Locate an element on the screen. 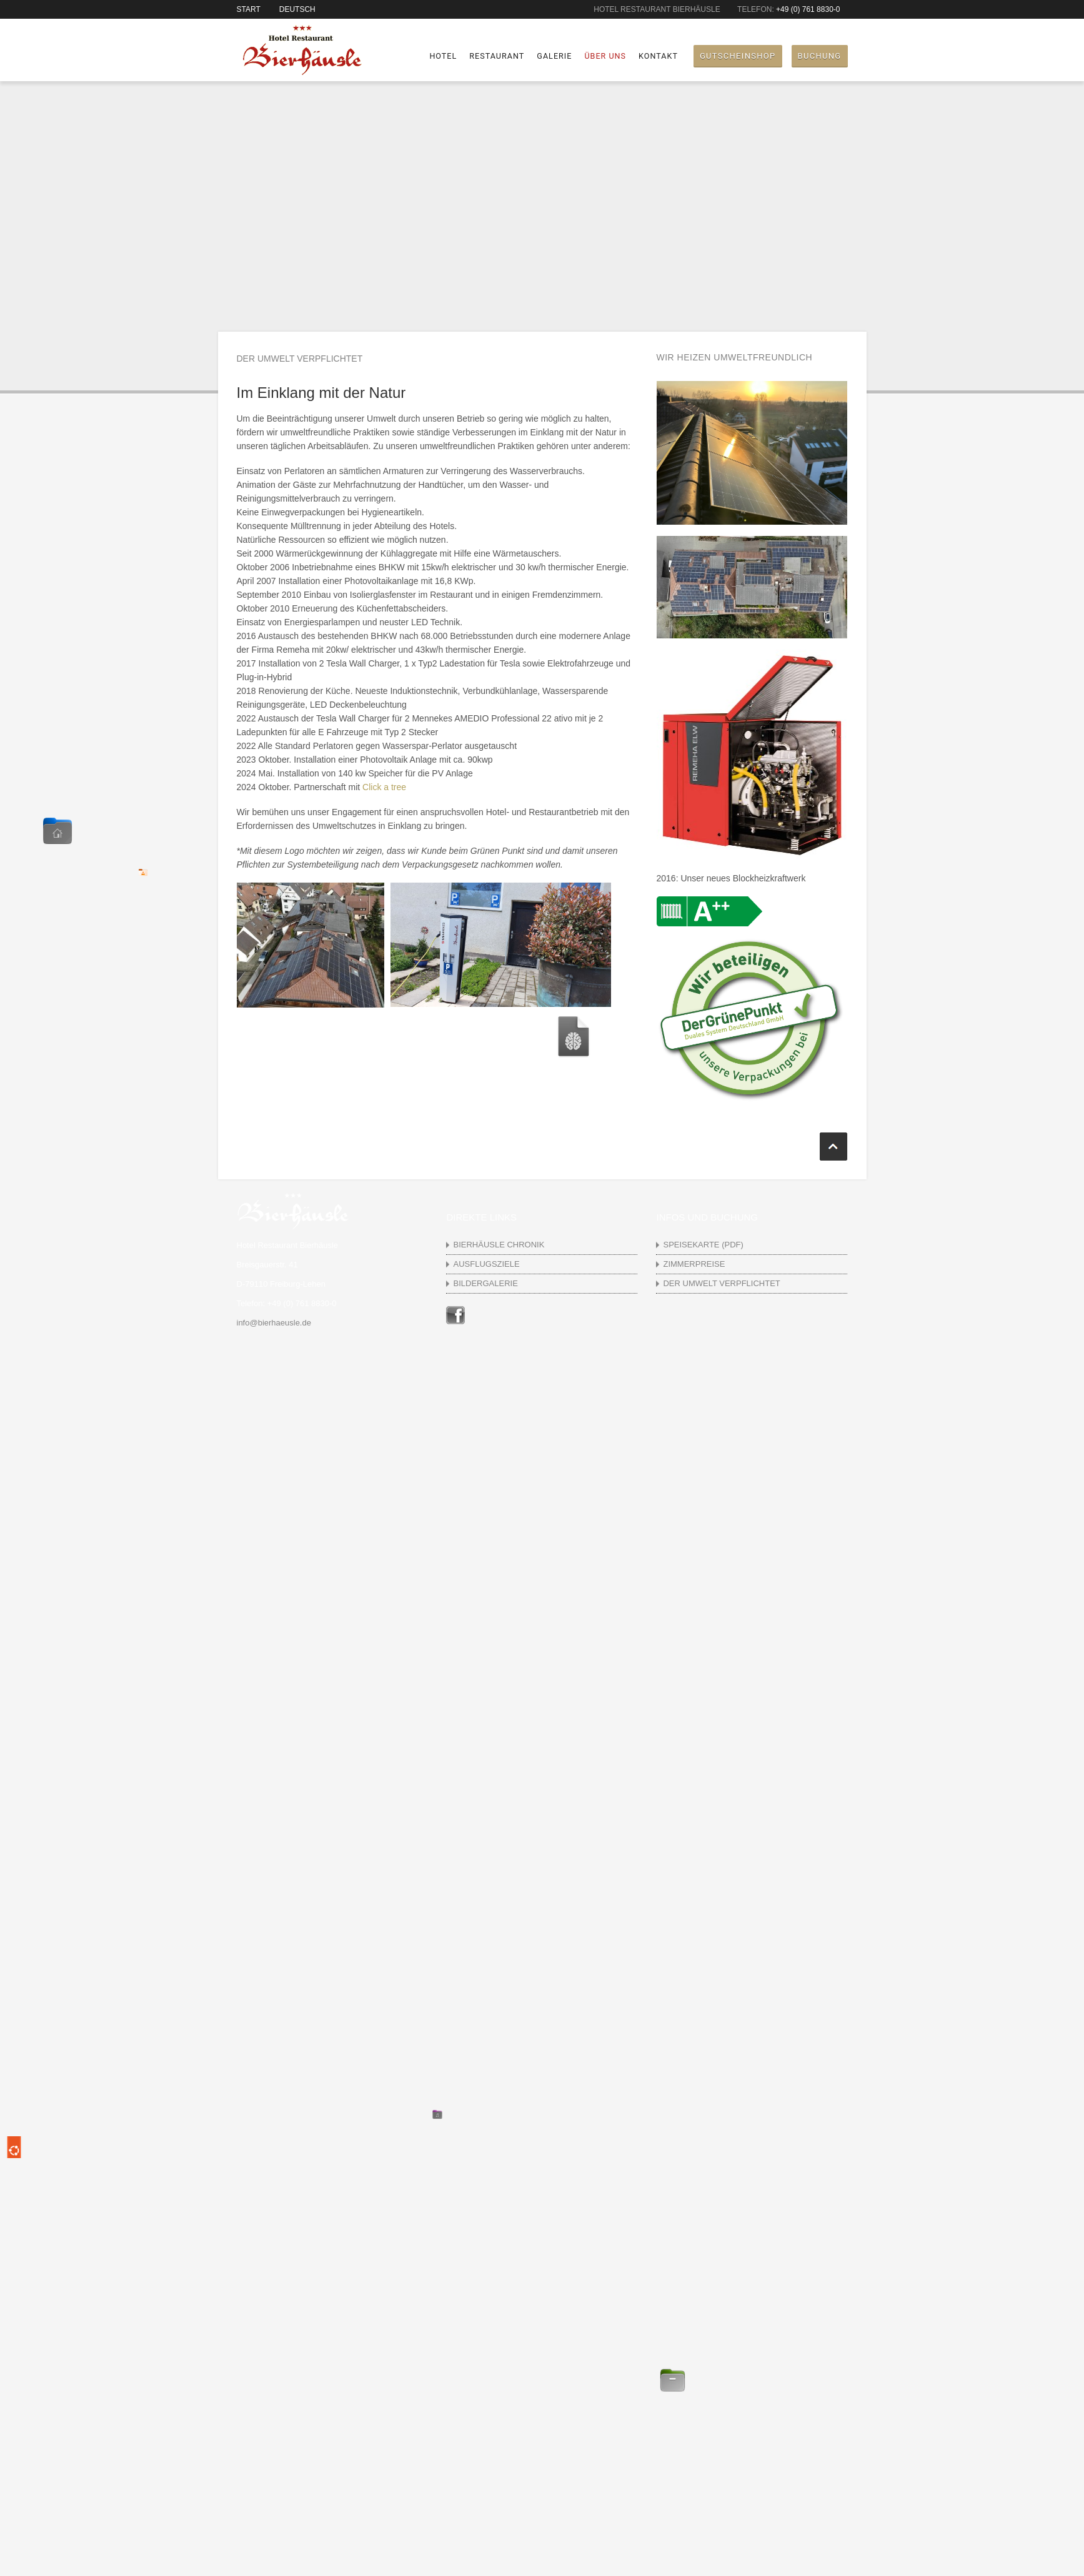 This screenshot has height=2576, width=1084. open the file manager is located at coordinates (672, 2380).